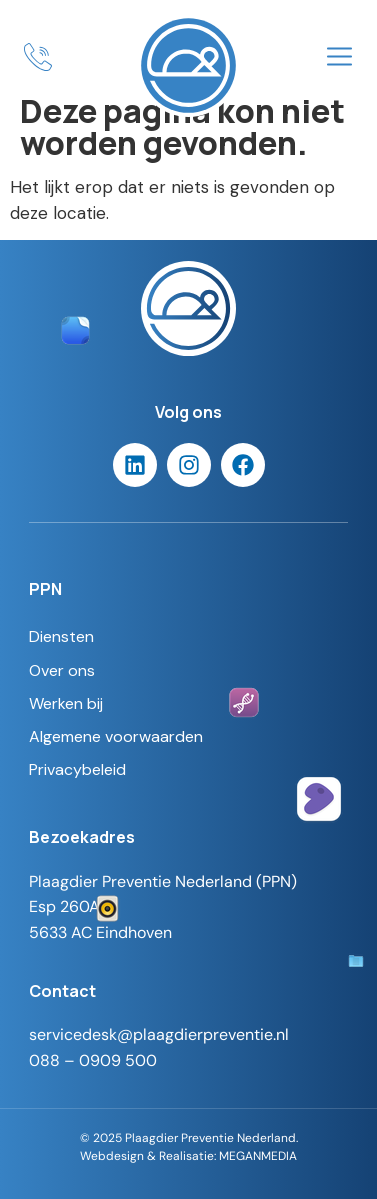  I want to click on open directory menu panel applet, so click(356, 961).